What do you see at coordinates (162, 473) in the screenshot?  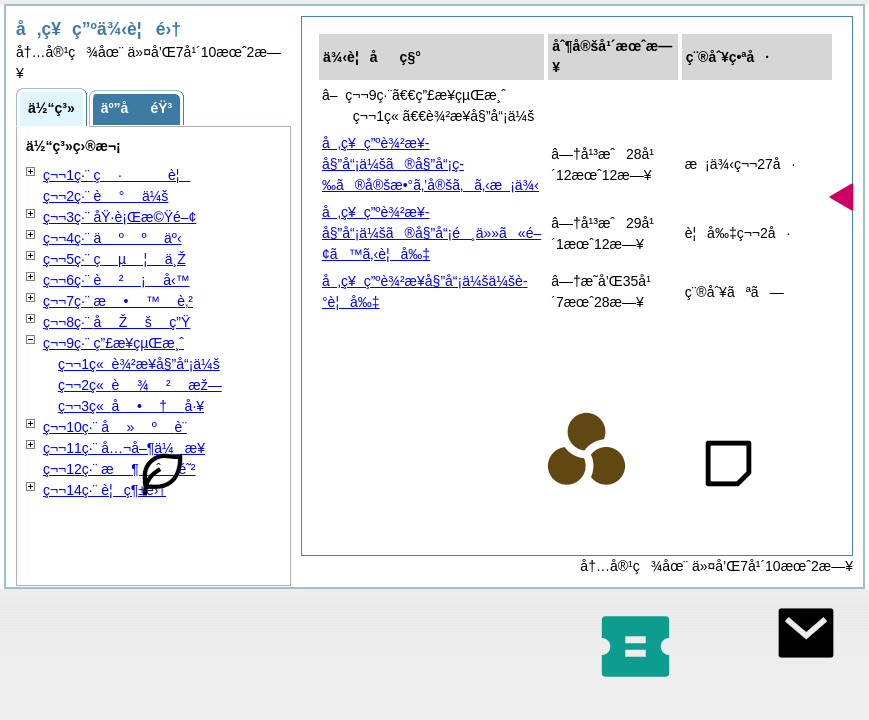 I see `indicates eco-friendly or sustainable option` at bounding box center [162, 473].